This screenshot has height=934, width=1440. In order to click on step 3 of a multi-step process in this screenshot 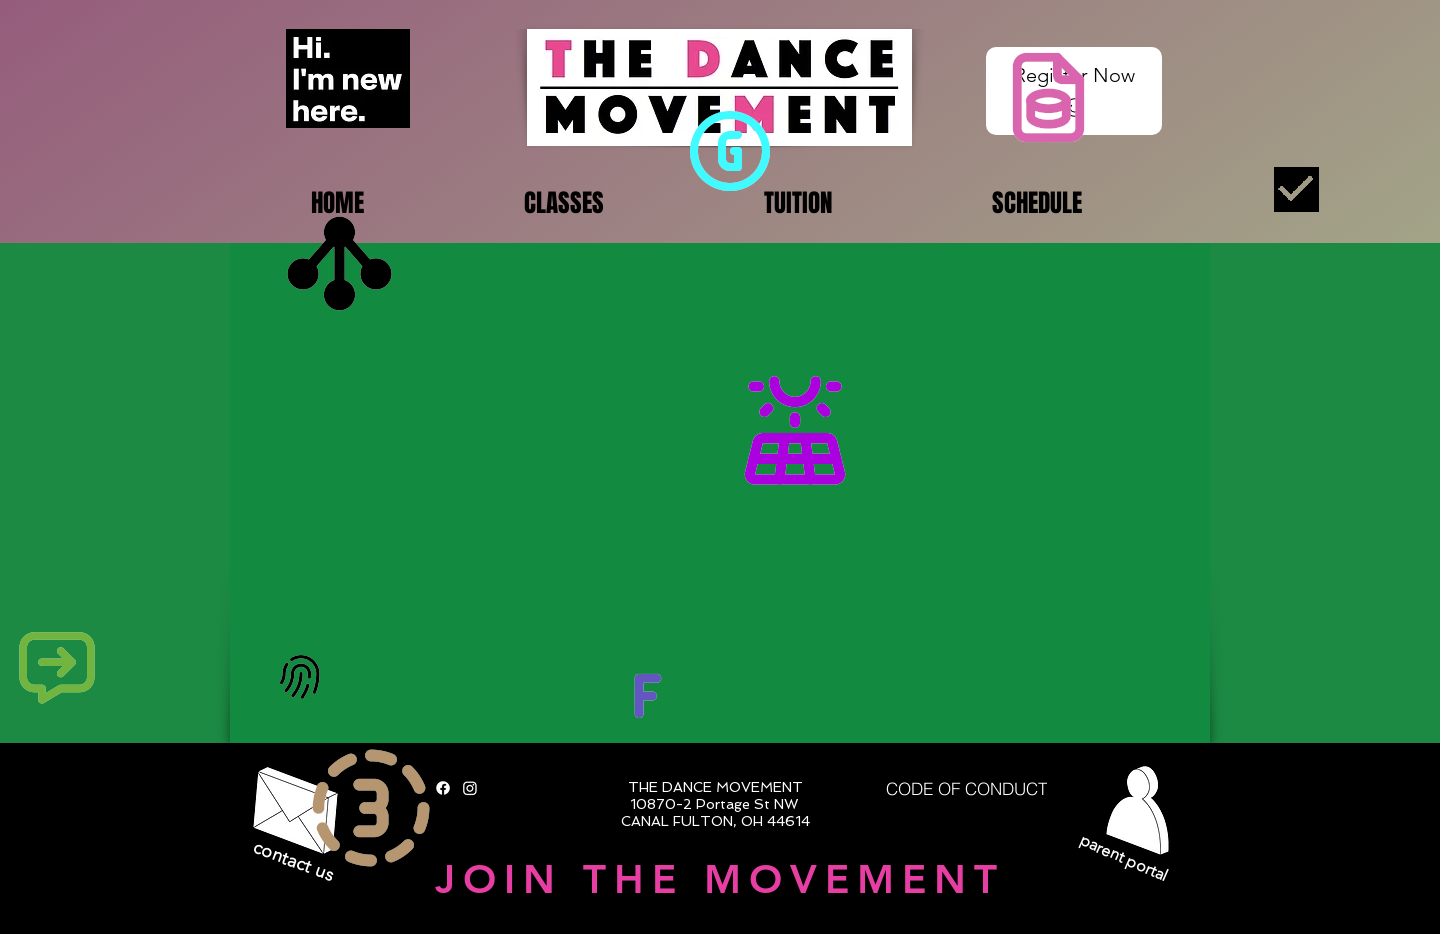, I will do `click(371, 808)`.